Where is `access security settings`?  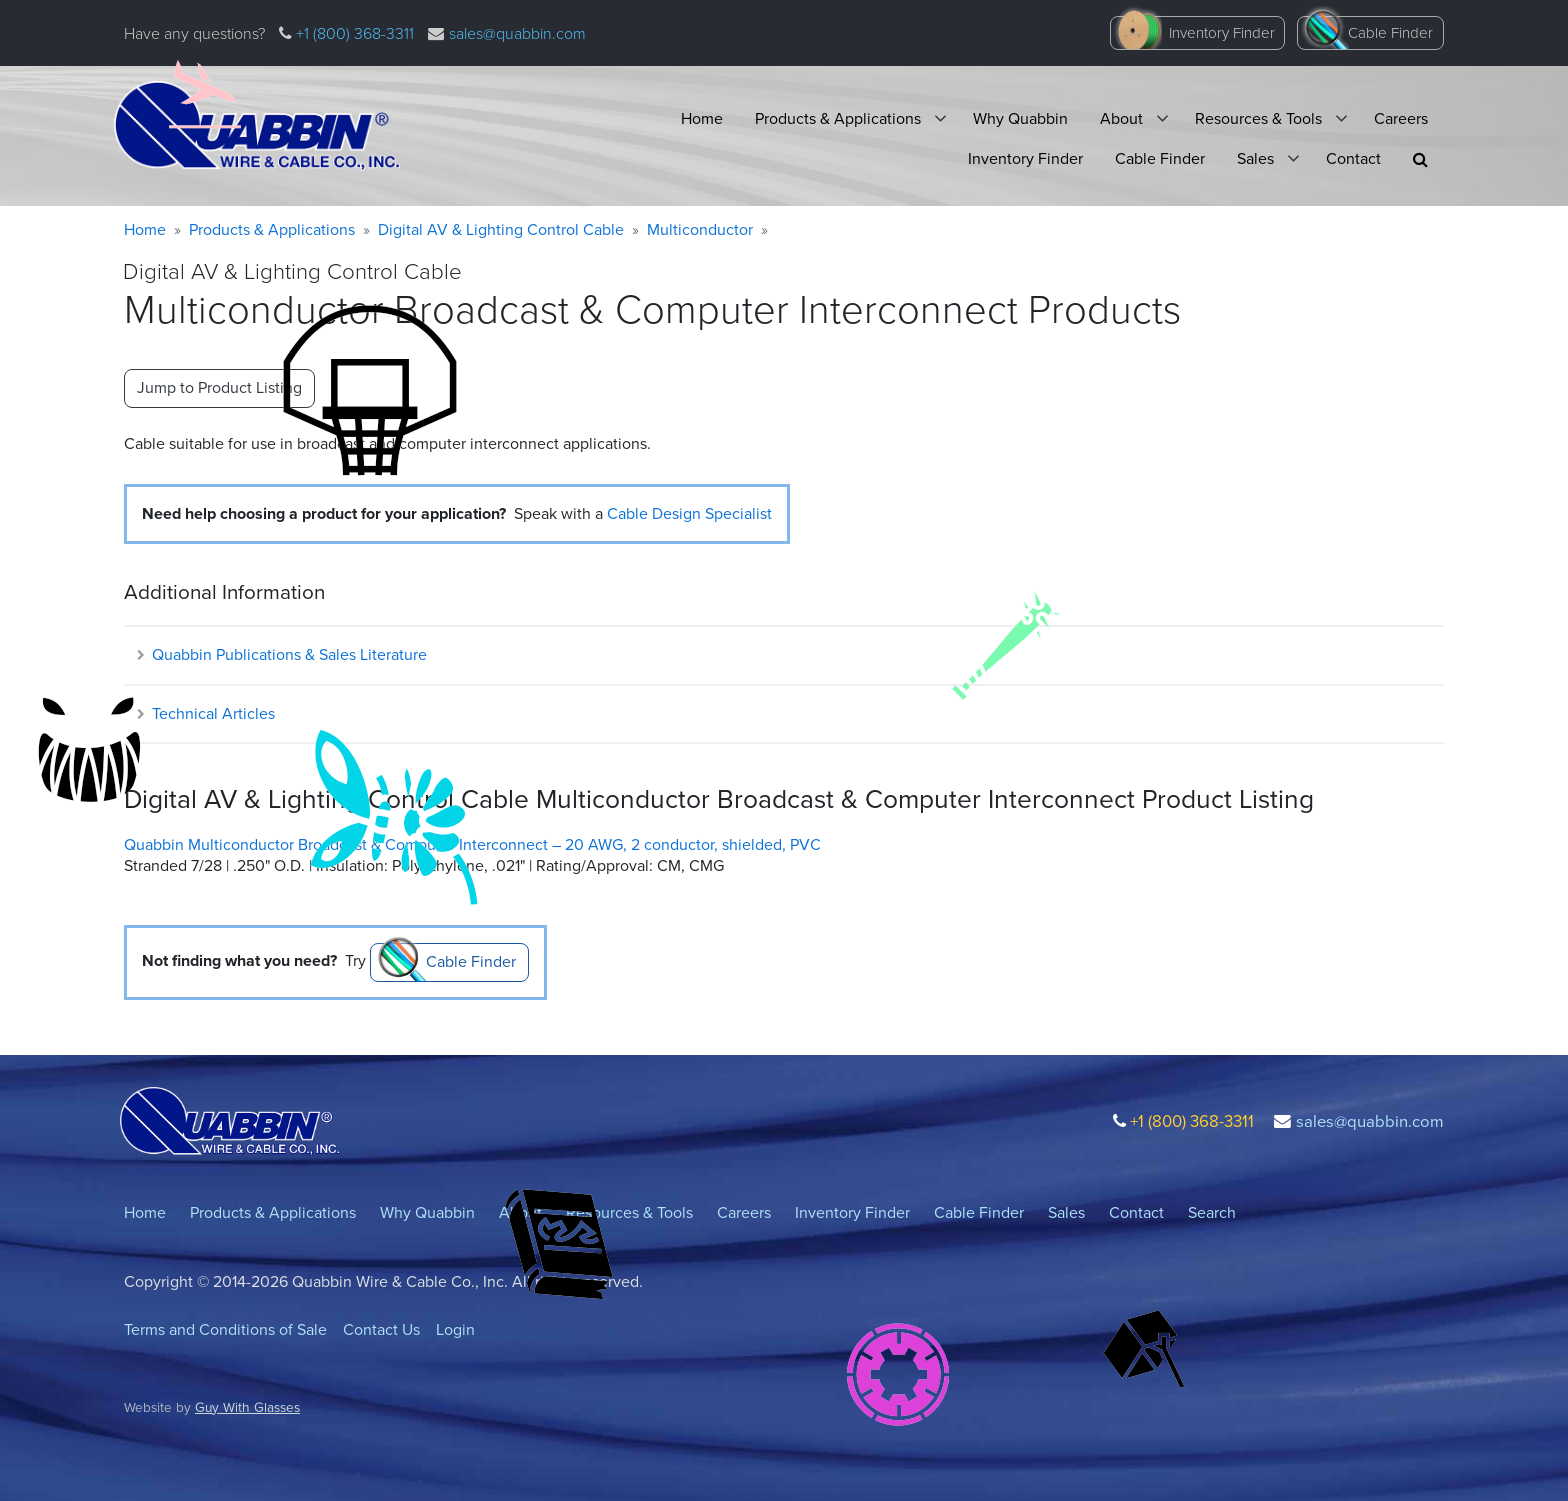 access security settings is located at coordinates (898, 1374).